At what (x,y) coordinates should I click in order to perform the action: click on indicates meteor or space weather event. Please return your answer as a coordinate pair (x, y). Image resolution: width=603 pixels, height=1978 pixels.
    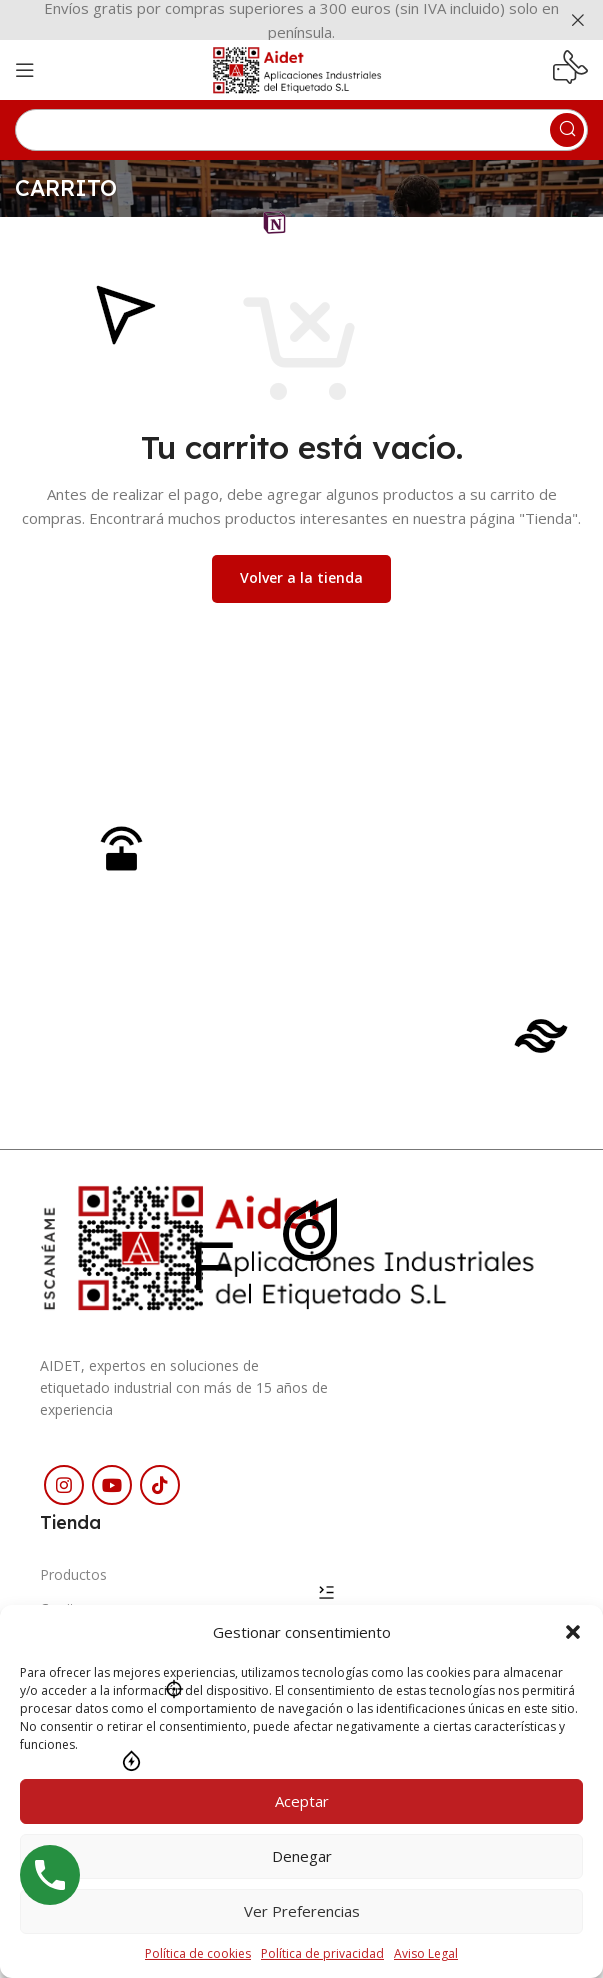
    Looking at the image, I should click on (310, 1231).